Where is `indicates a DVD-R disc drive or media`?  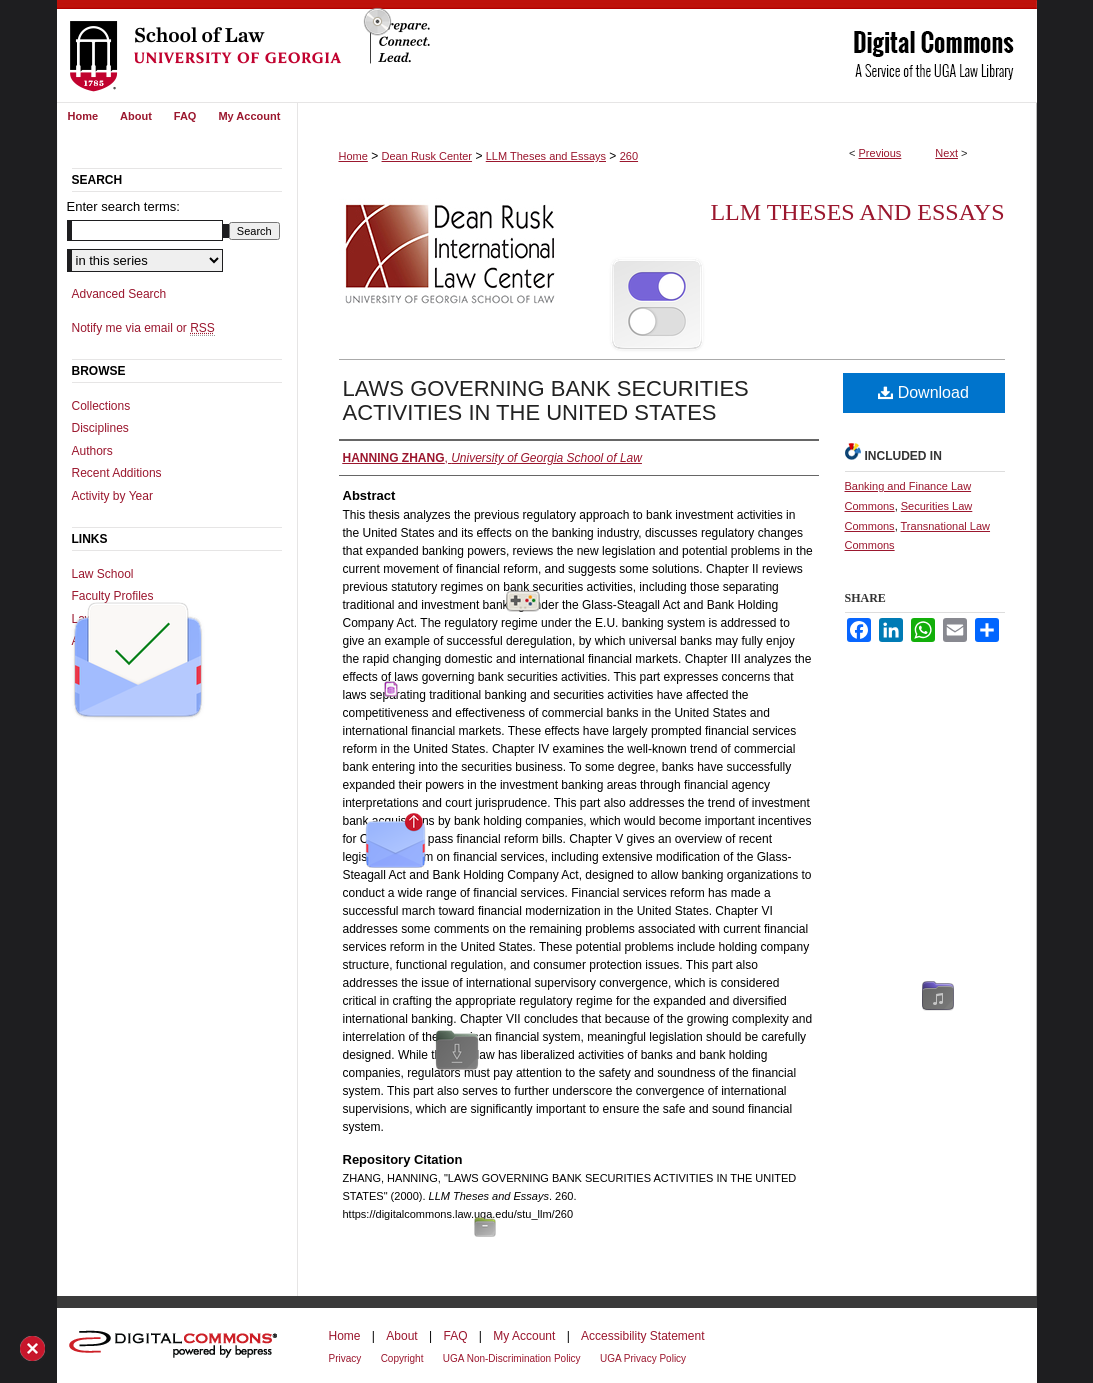 indicates a DVD-R disc drive or media is located at coordinates (377, 21).